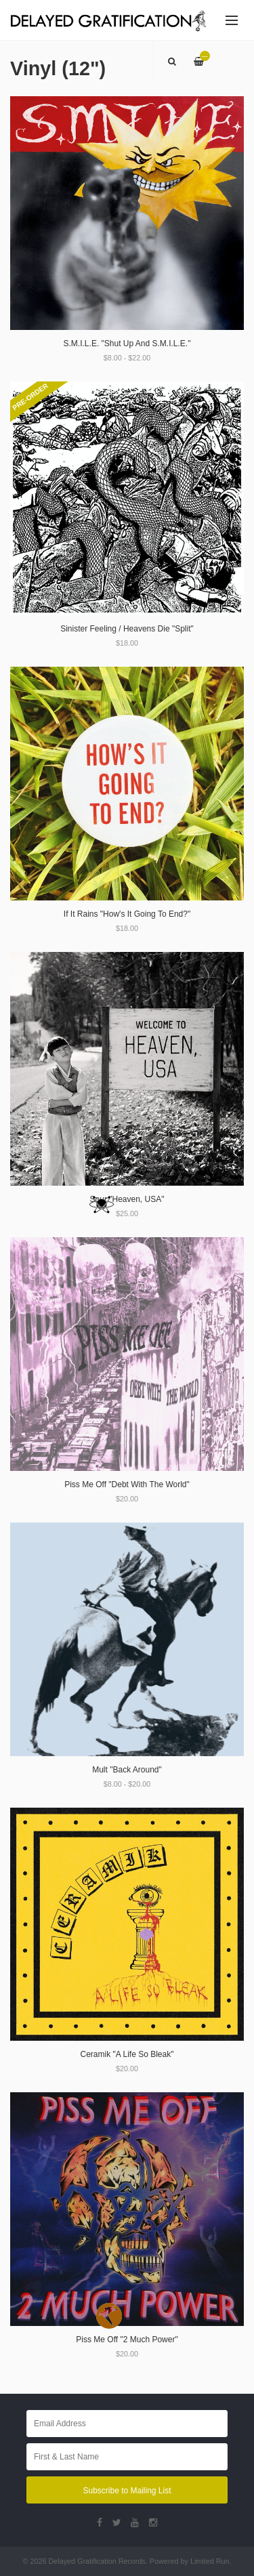  I want to click on parrot security os logo, so click(109, 2316).